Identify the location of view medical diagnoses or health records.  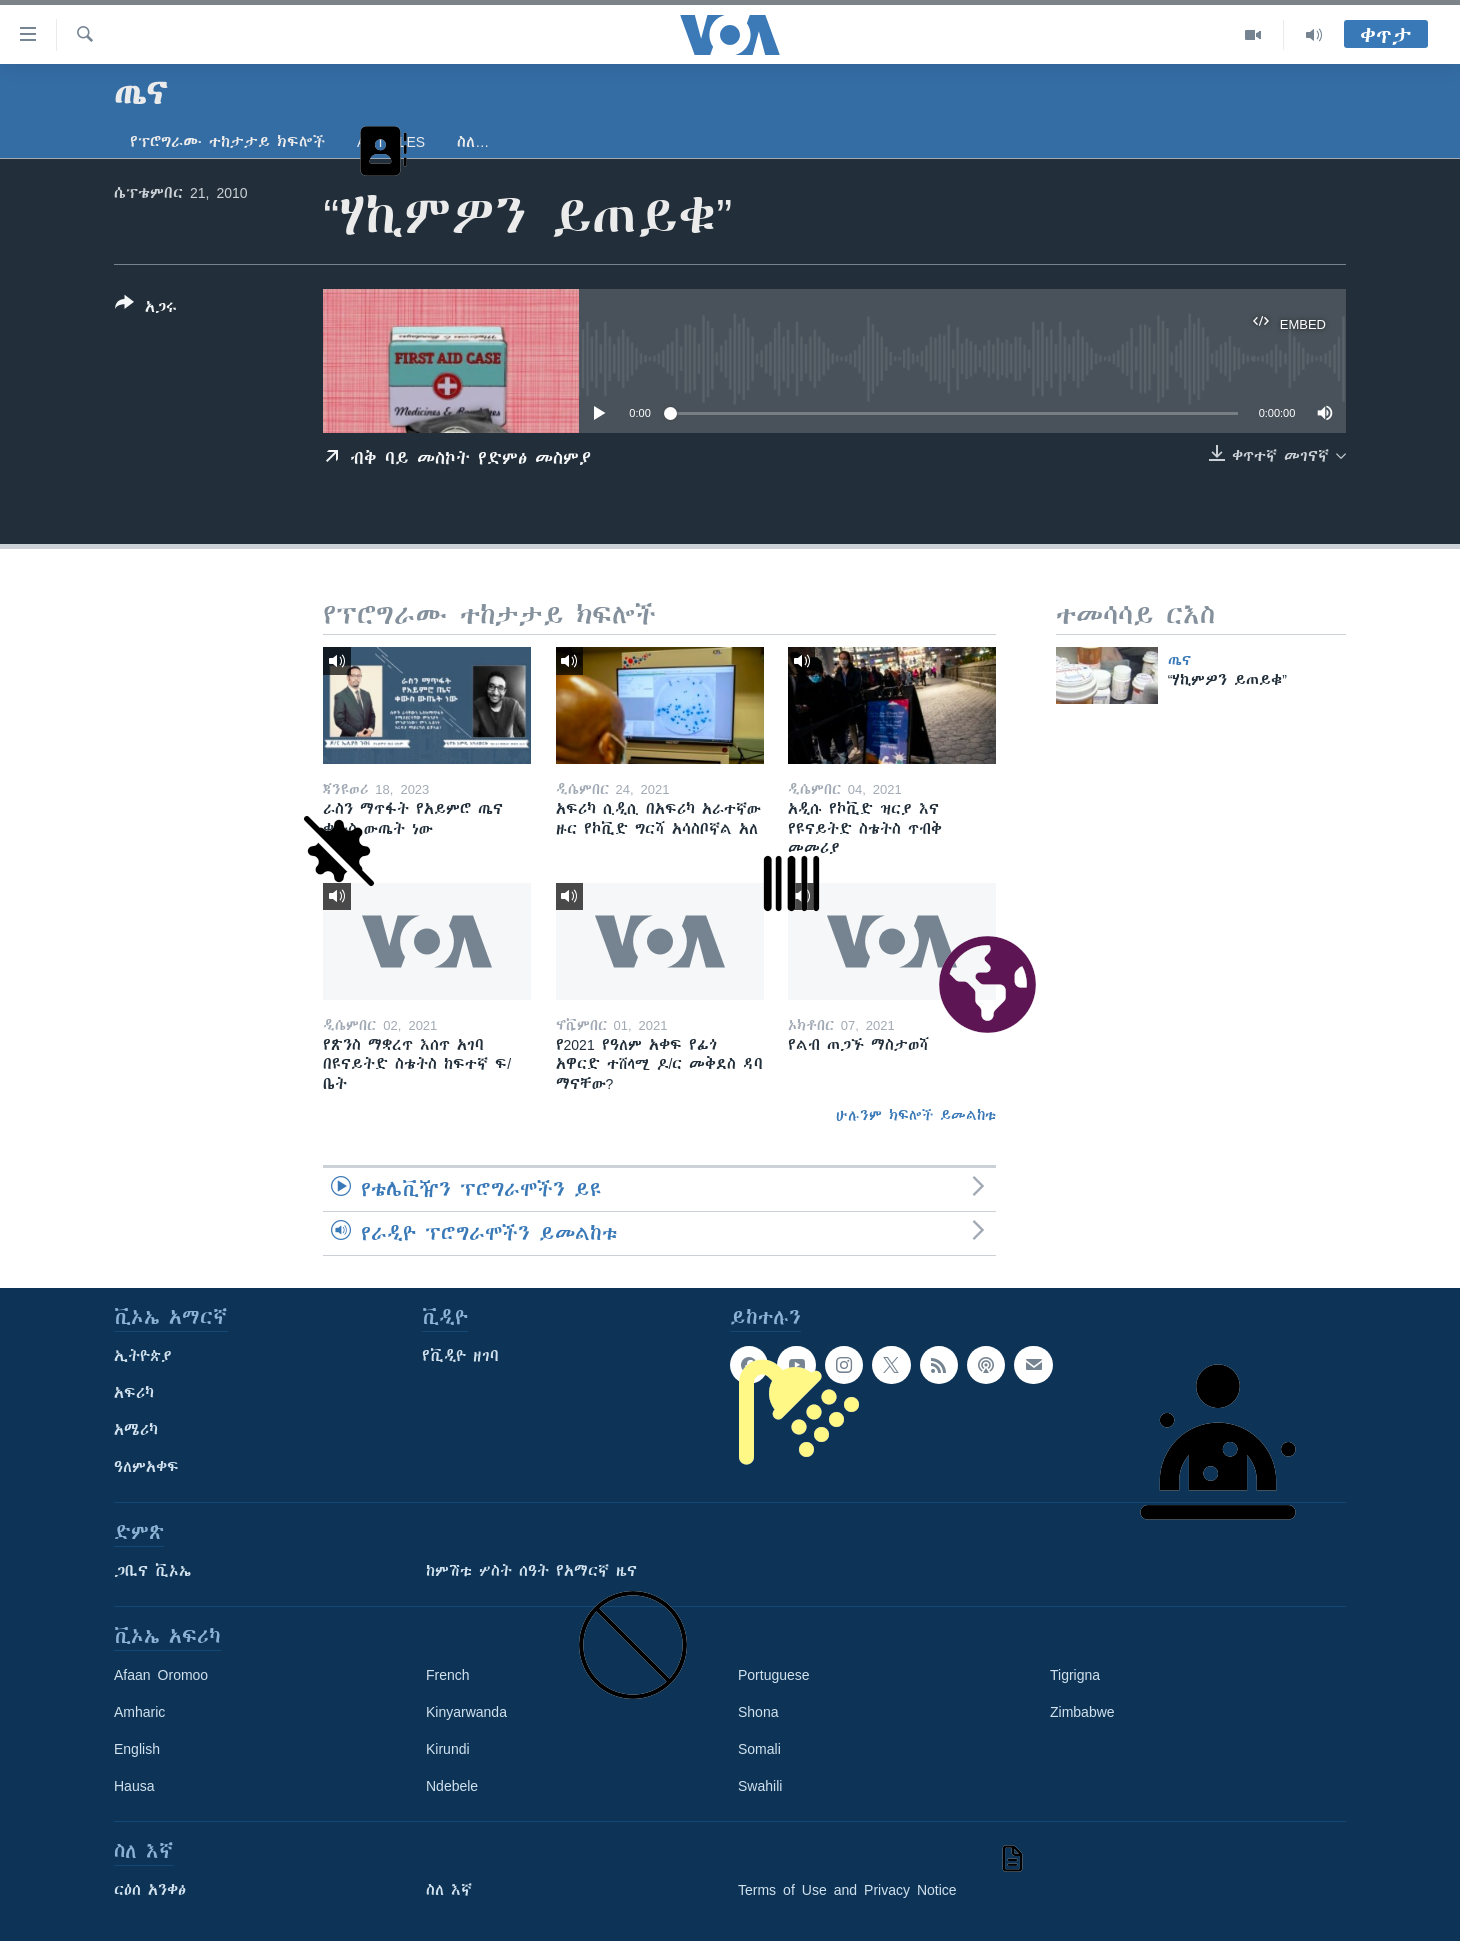
(1218, 1442).